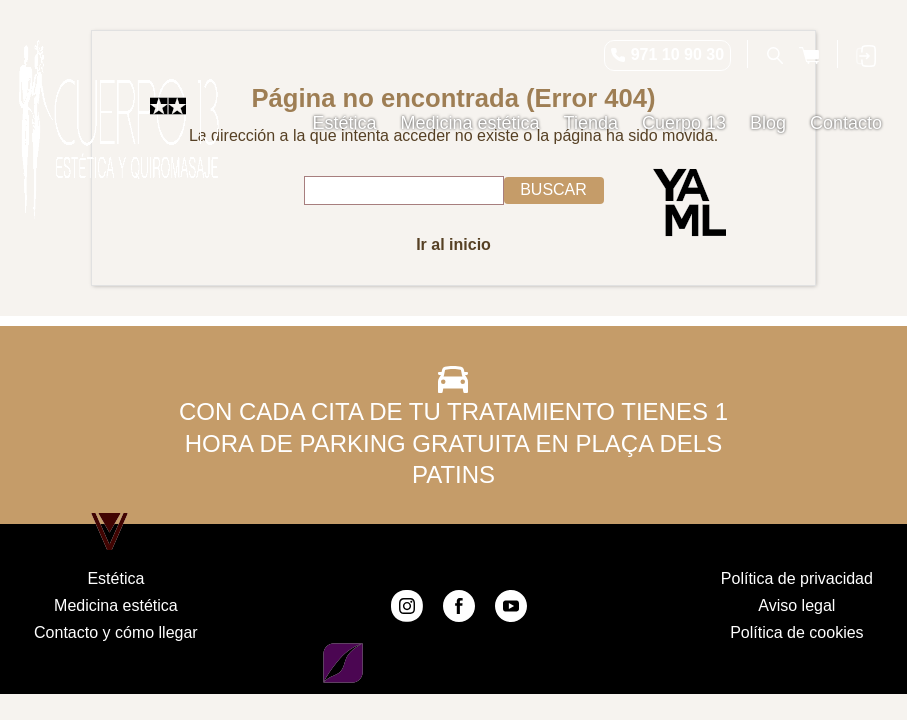 The width and height of the screenshot is (907, 720). I want to click on pied piper logo, so click(343, 663).